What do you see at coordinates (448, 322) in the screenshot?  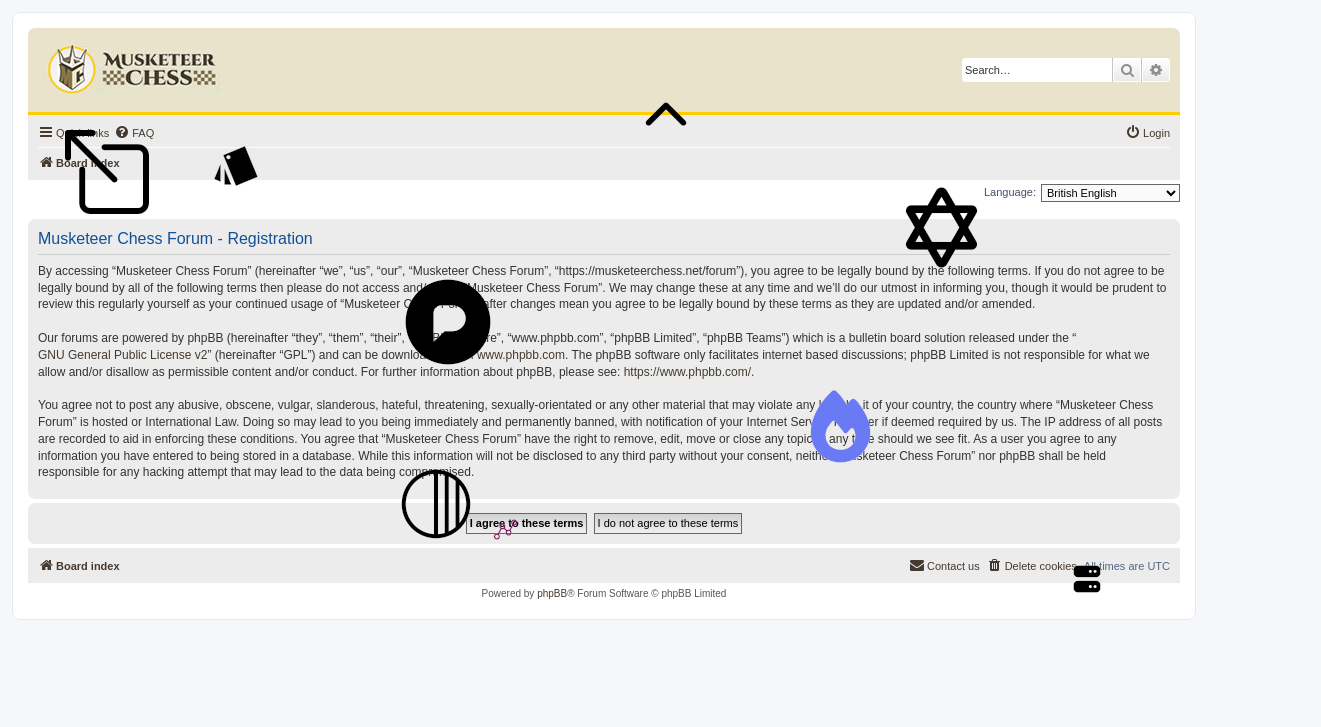 I see `open the pixelfed app` at bounding box center [448, 322].